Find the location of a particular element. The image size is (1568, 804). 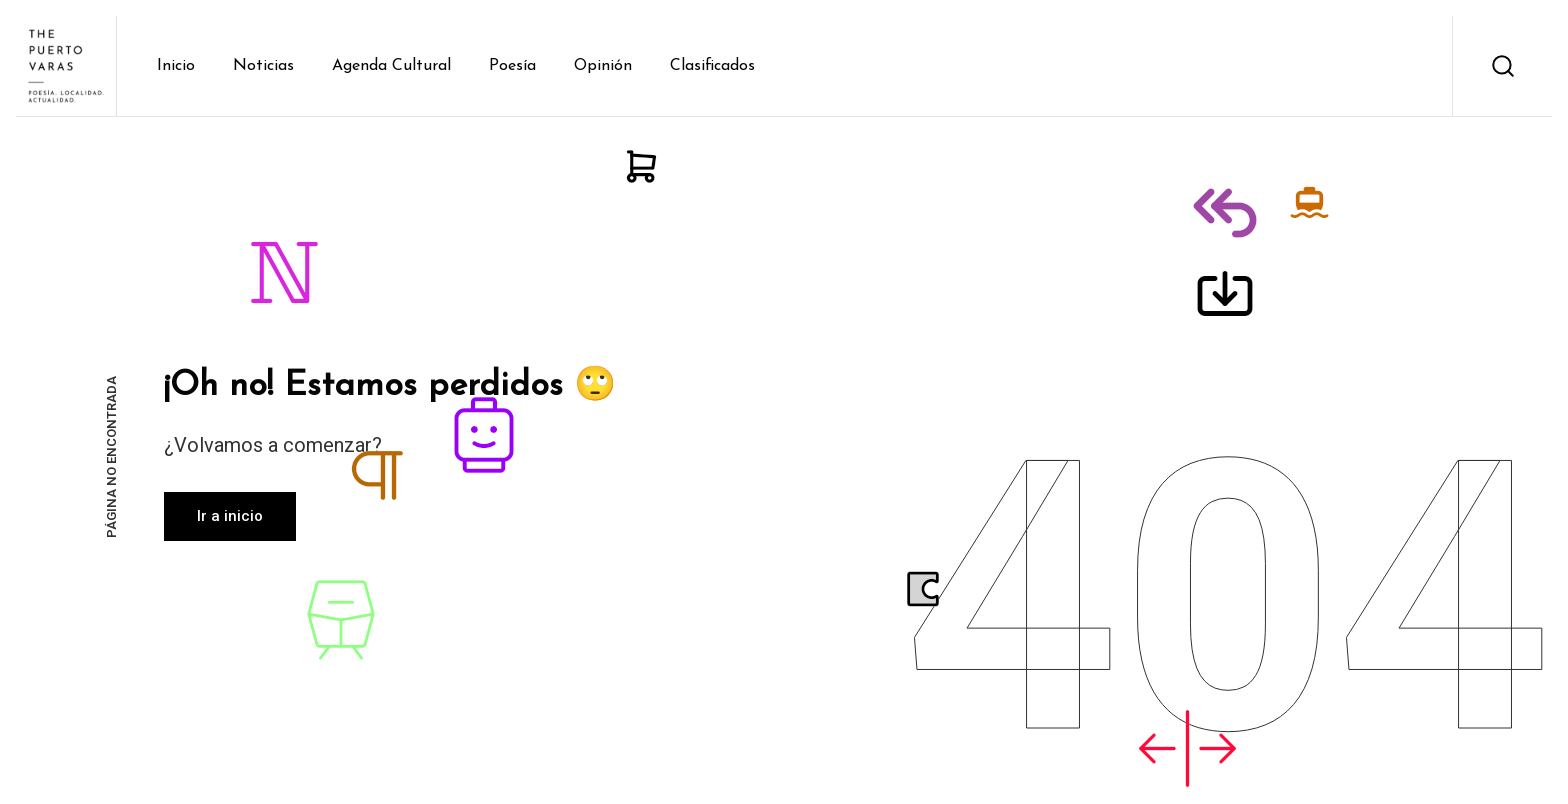

view your shopping cart is located at coordinates (641, 166).